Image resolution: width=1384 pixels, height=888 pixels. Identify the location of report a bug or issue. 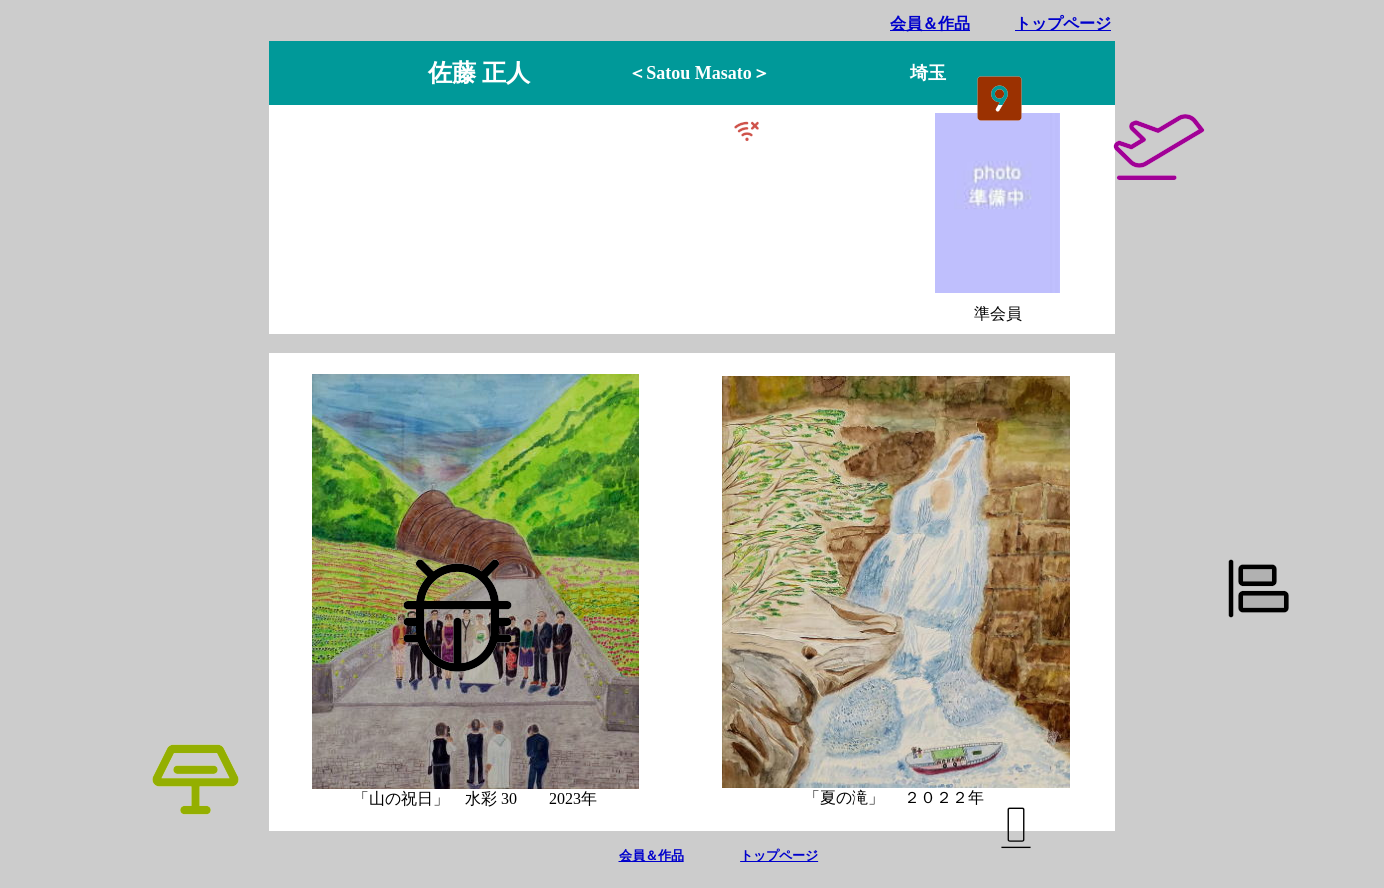
(457, 613).